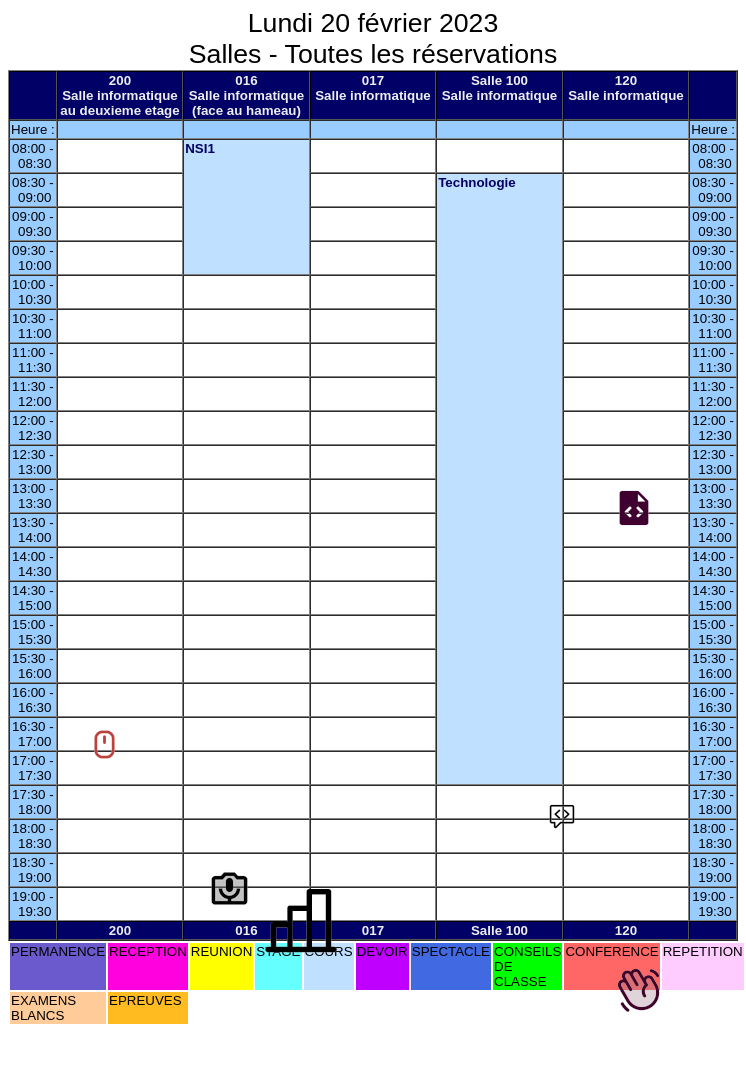 This screenshot has width=746, height=1079. Describe the element at coordinates (562, 816) in the screenshot. I see `view code review comments` at that location.